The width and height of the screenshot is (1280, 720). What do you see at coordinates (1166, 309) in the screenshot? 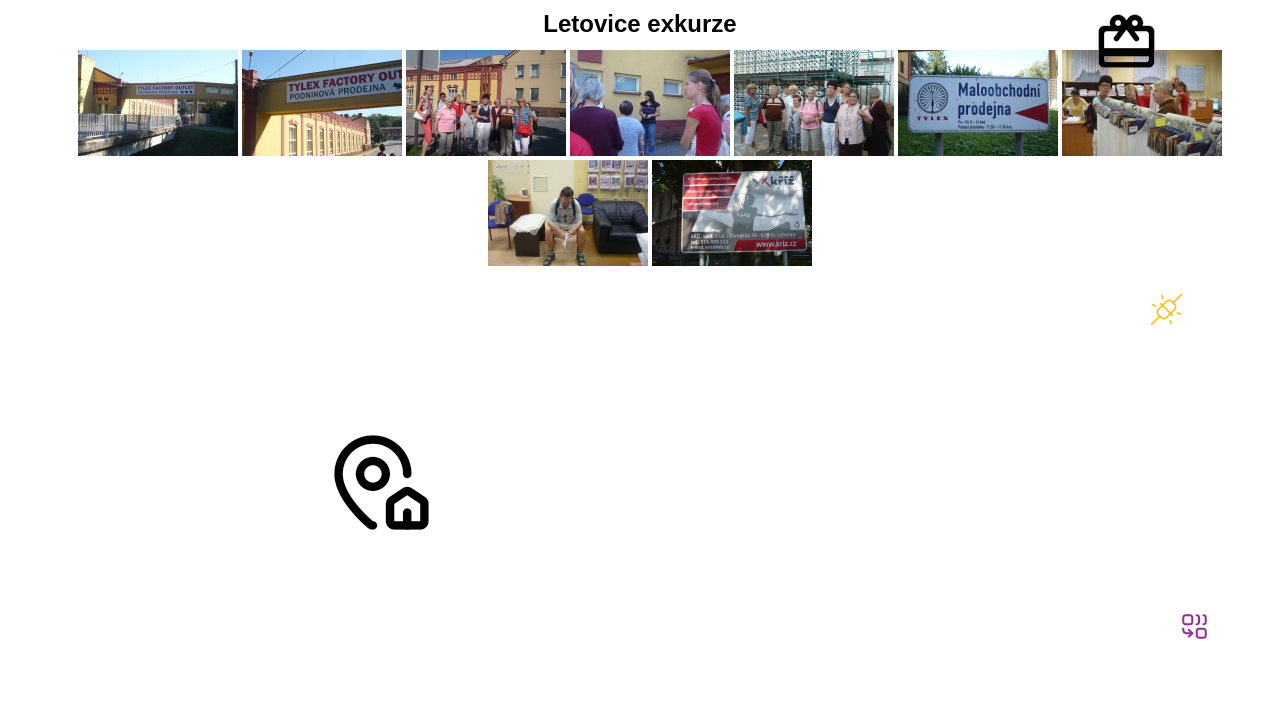
I see `indicates an active connection established` at bounding box center [1166, 309].